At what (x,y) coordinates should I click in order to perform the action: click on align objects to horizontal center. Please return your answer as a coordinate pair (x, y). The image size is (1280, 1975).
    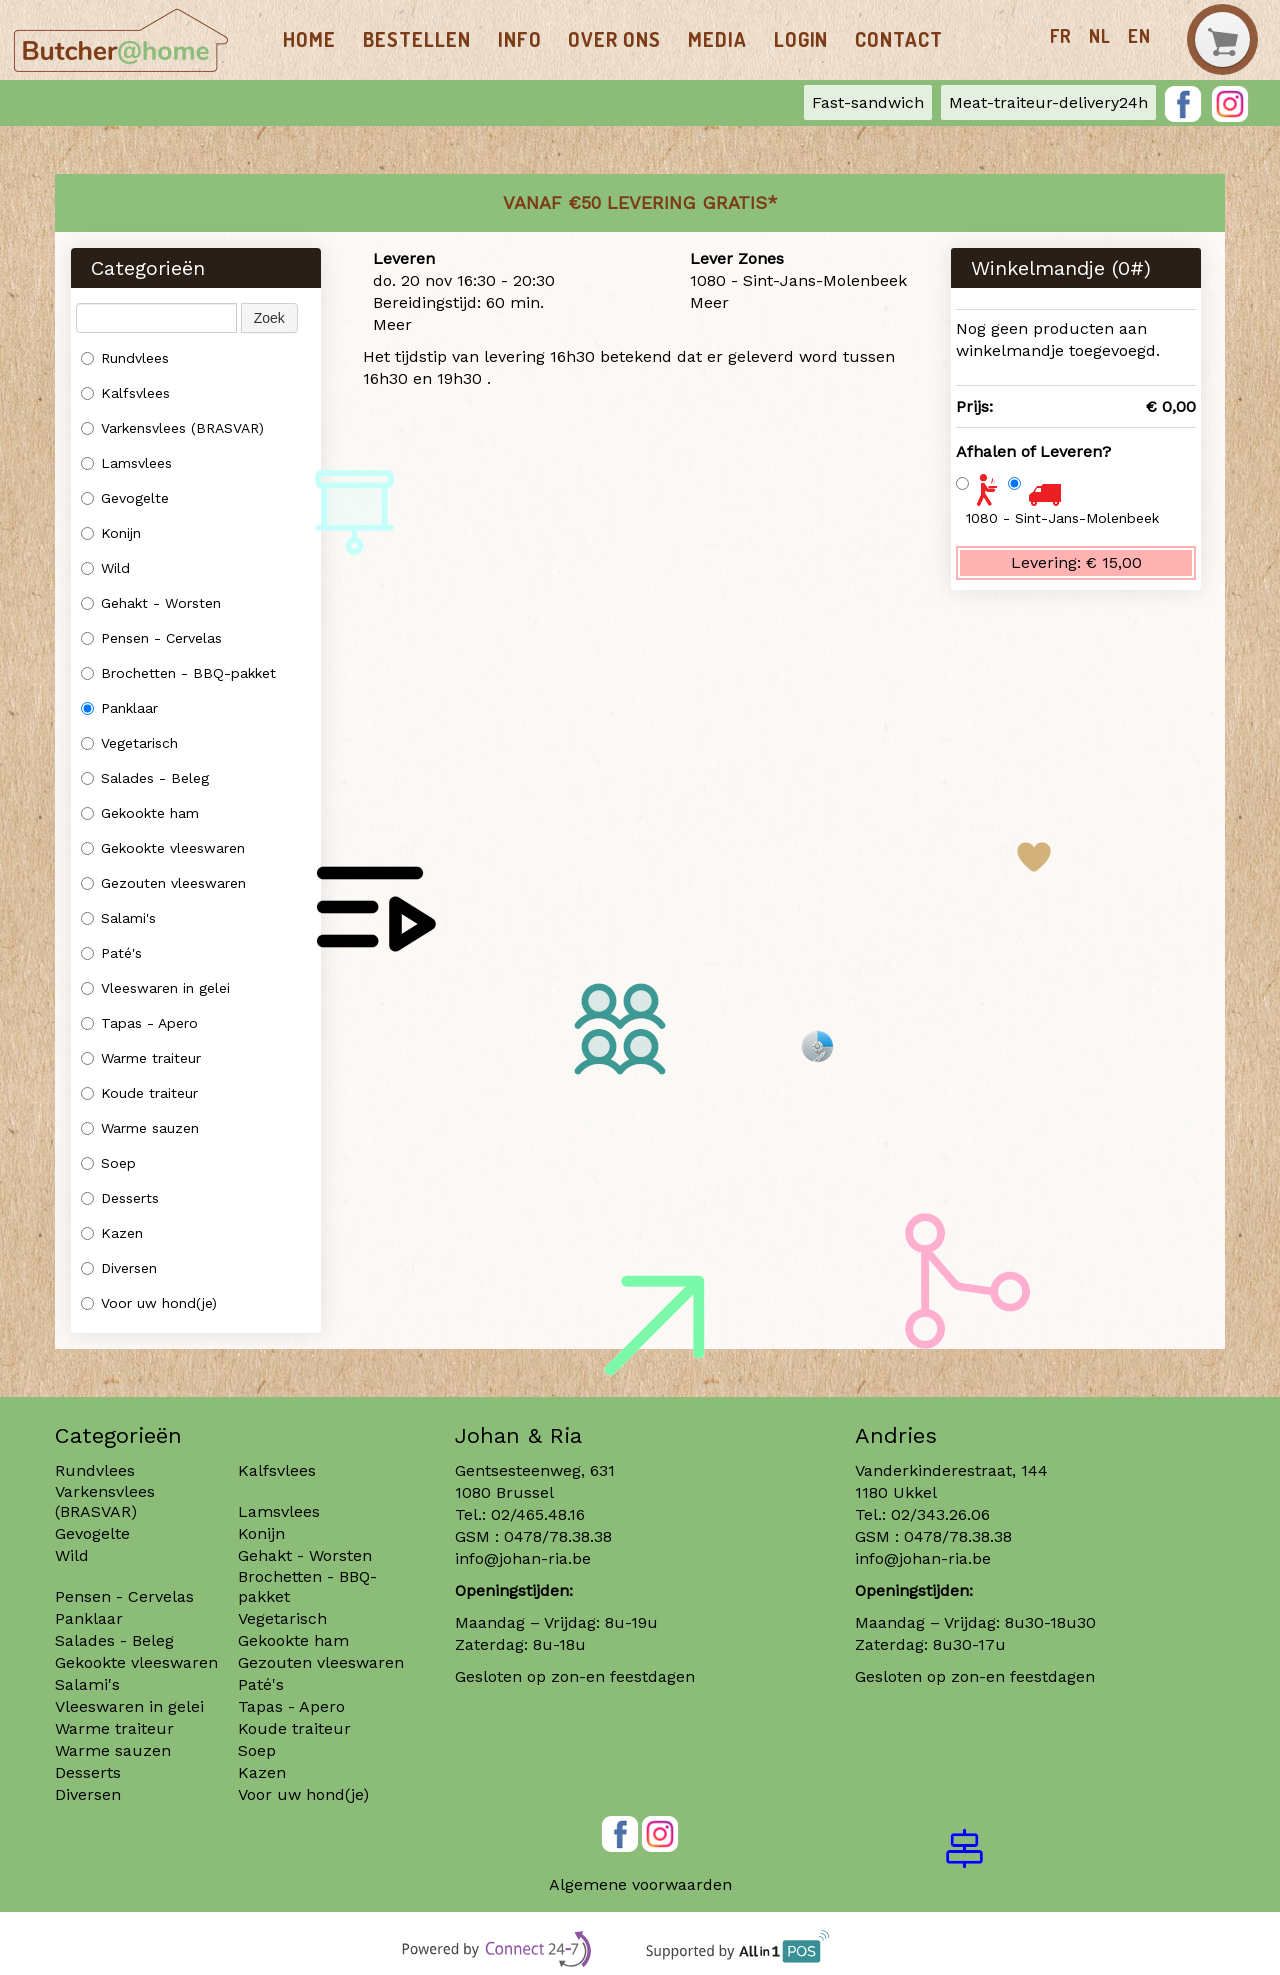
    Looking at the image, I should click on (964, 1848).